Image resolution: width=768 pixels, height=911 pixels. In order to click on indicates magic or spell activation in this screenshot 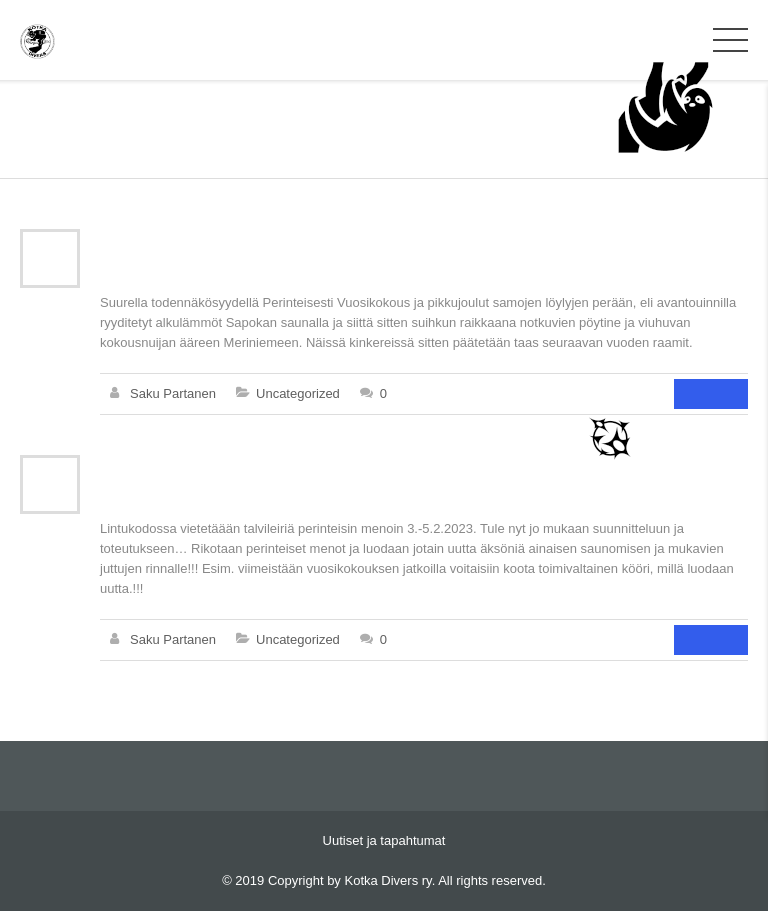, I will do `click(610, 438)`.